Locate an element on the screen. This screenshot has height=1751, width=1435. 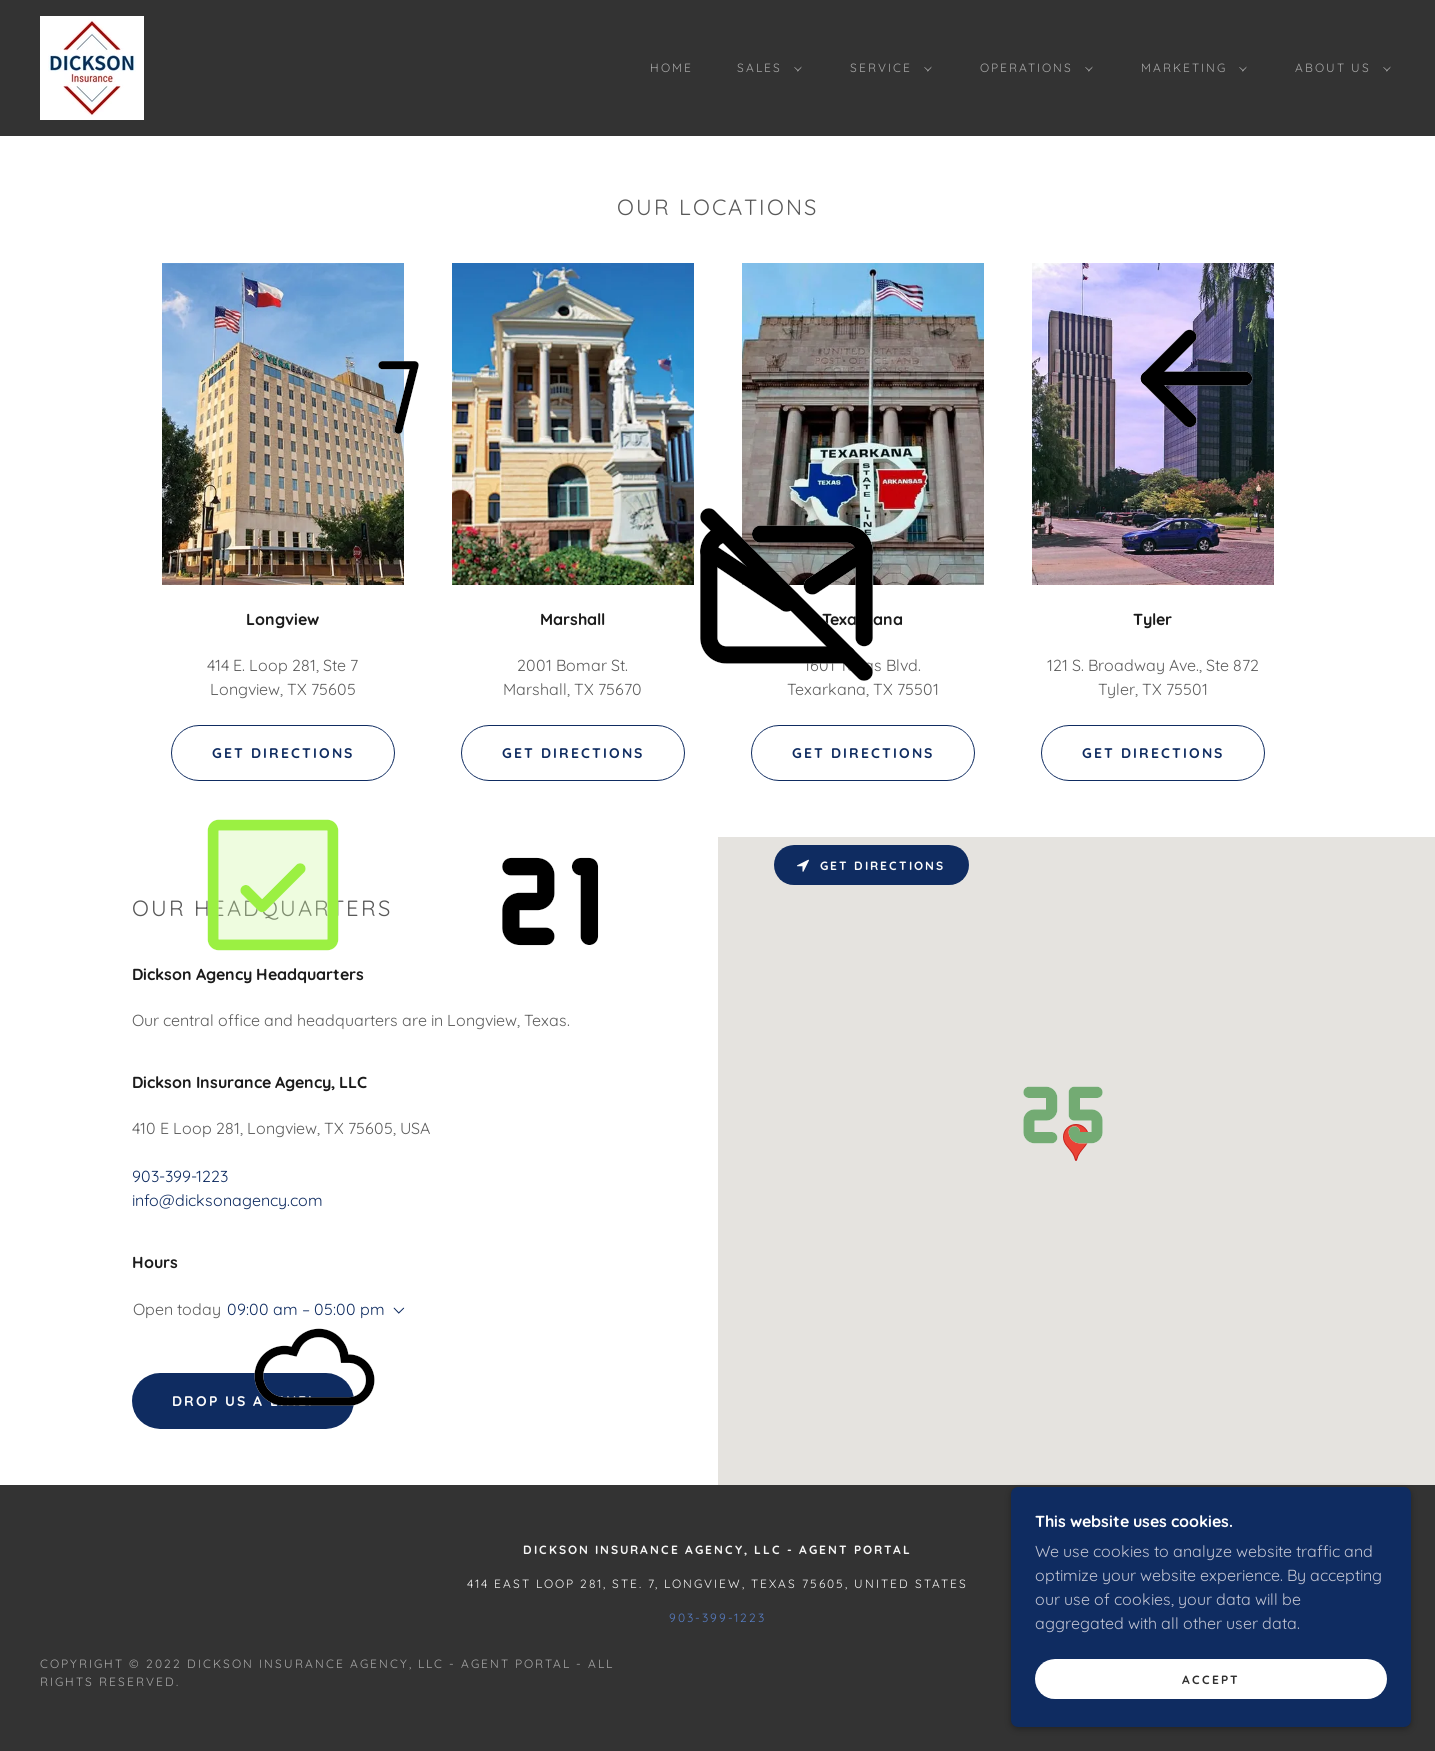
indicates item number 7 in a list or sequence is located at coordinates (398, 397).